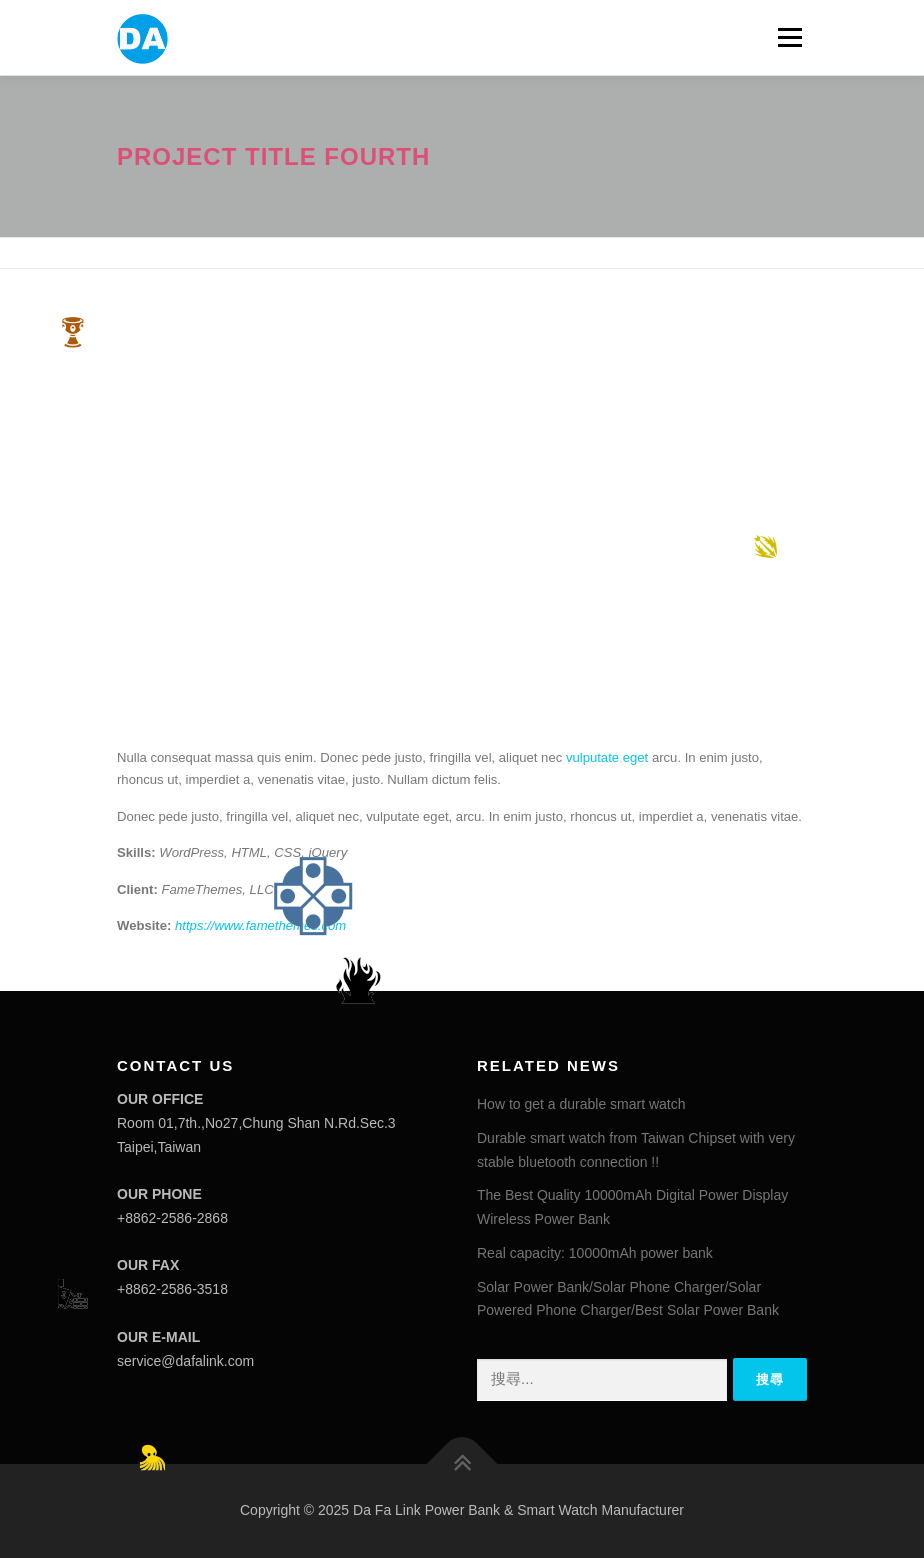 This screenshot has width=924, height=1558. Describe the element at coordinates (73, 1294) in the screenshot. I see `access harbor or port facilities` at that location.